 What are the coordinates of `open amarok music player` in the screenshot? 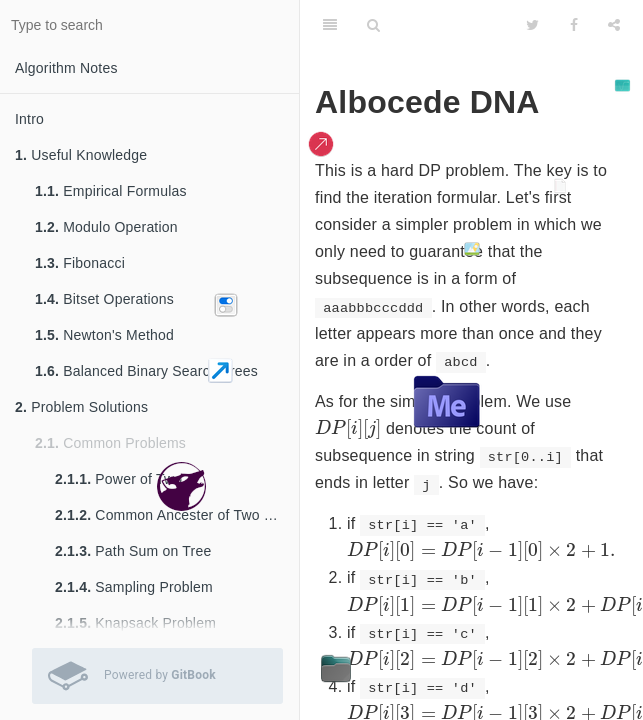 It's located at (181, 486).